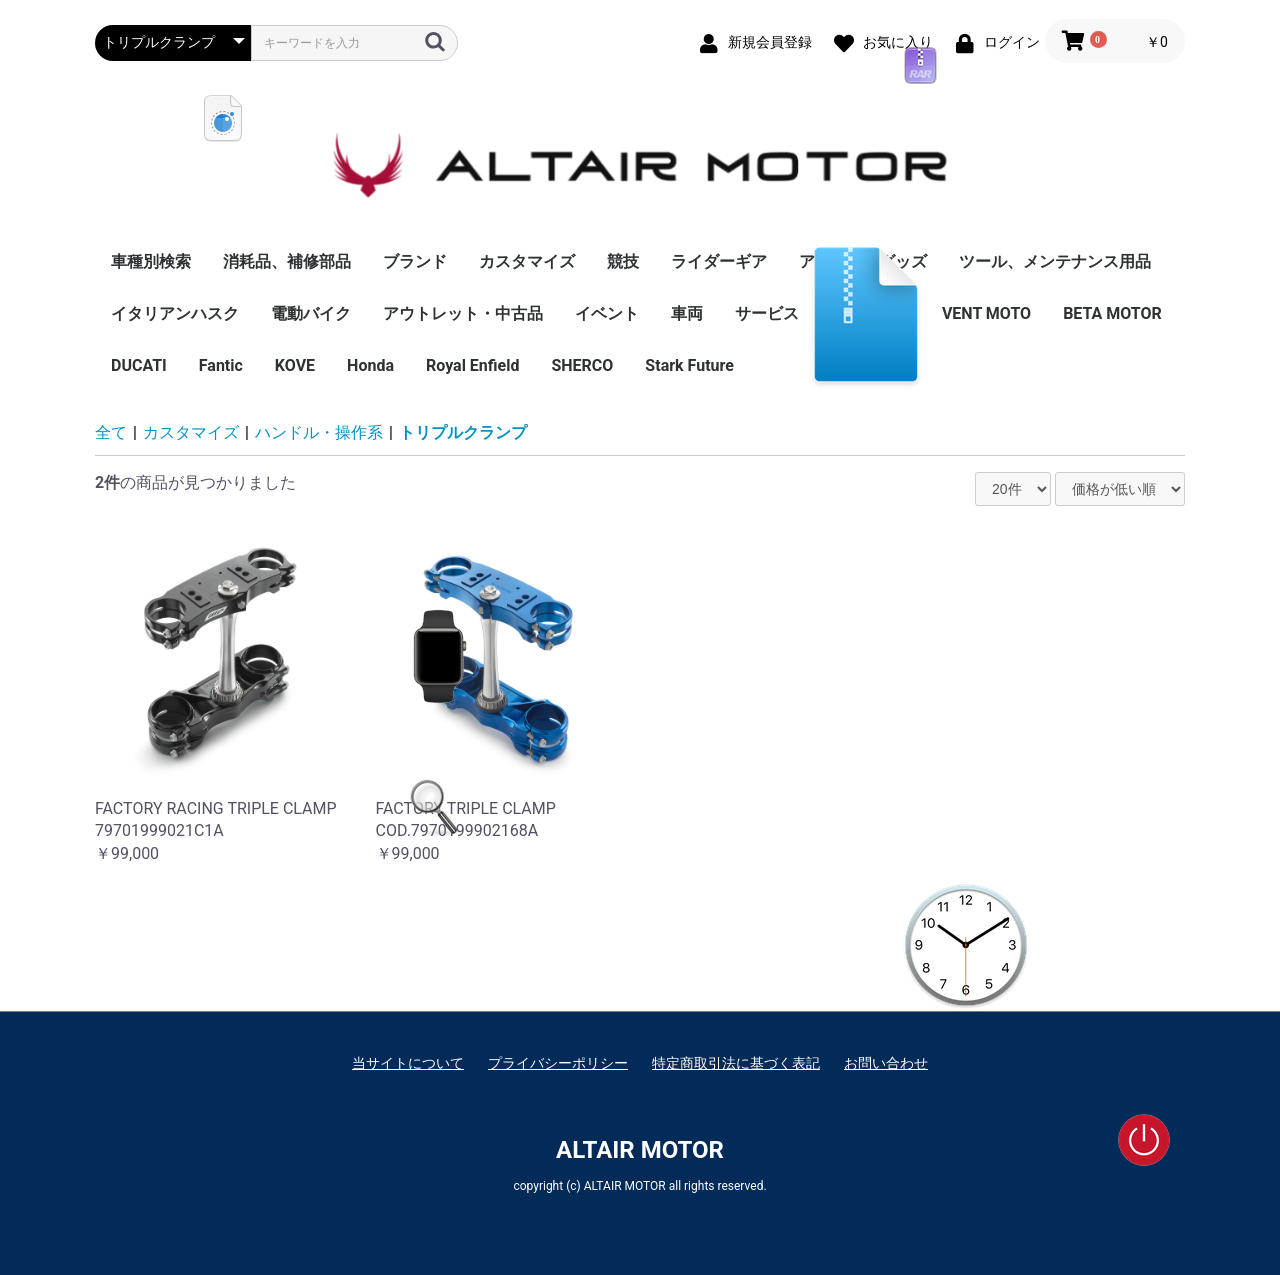  Describe the element at coordinates (866, 317) in the screenshot. I see `an archive file in .ar format` at that location.